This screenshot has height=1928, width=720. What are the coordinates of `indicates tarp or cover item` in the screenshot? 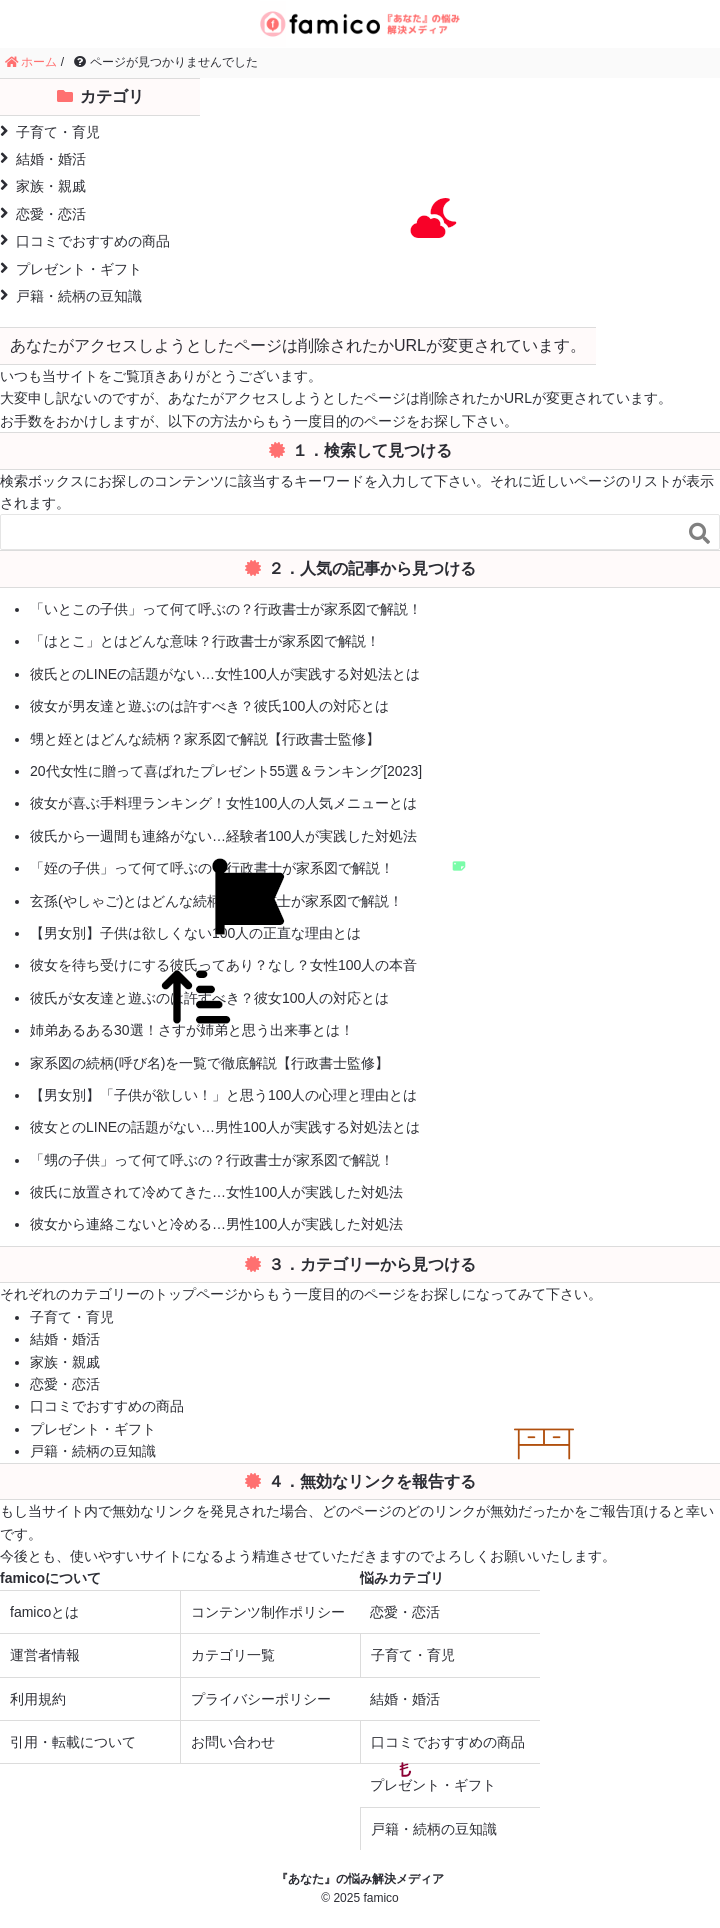 It's located at (459, 866).